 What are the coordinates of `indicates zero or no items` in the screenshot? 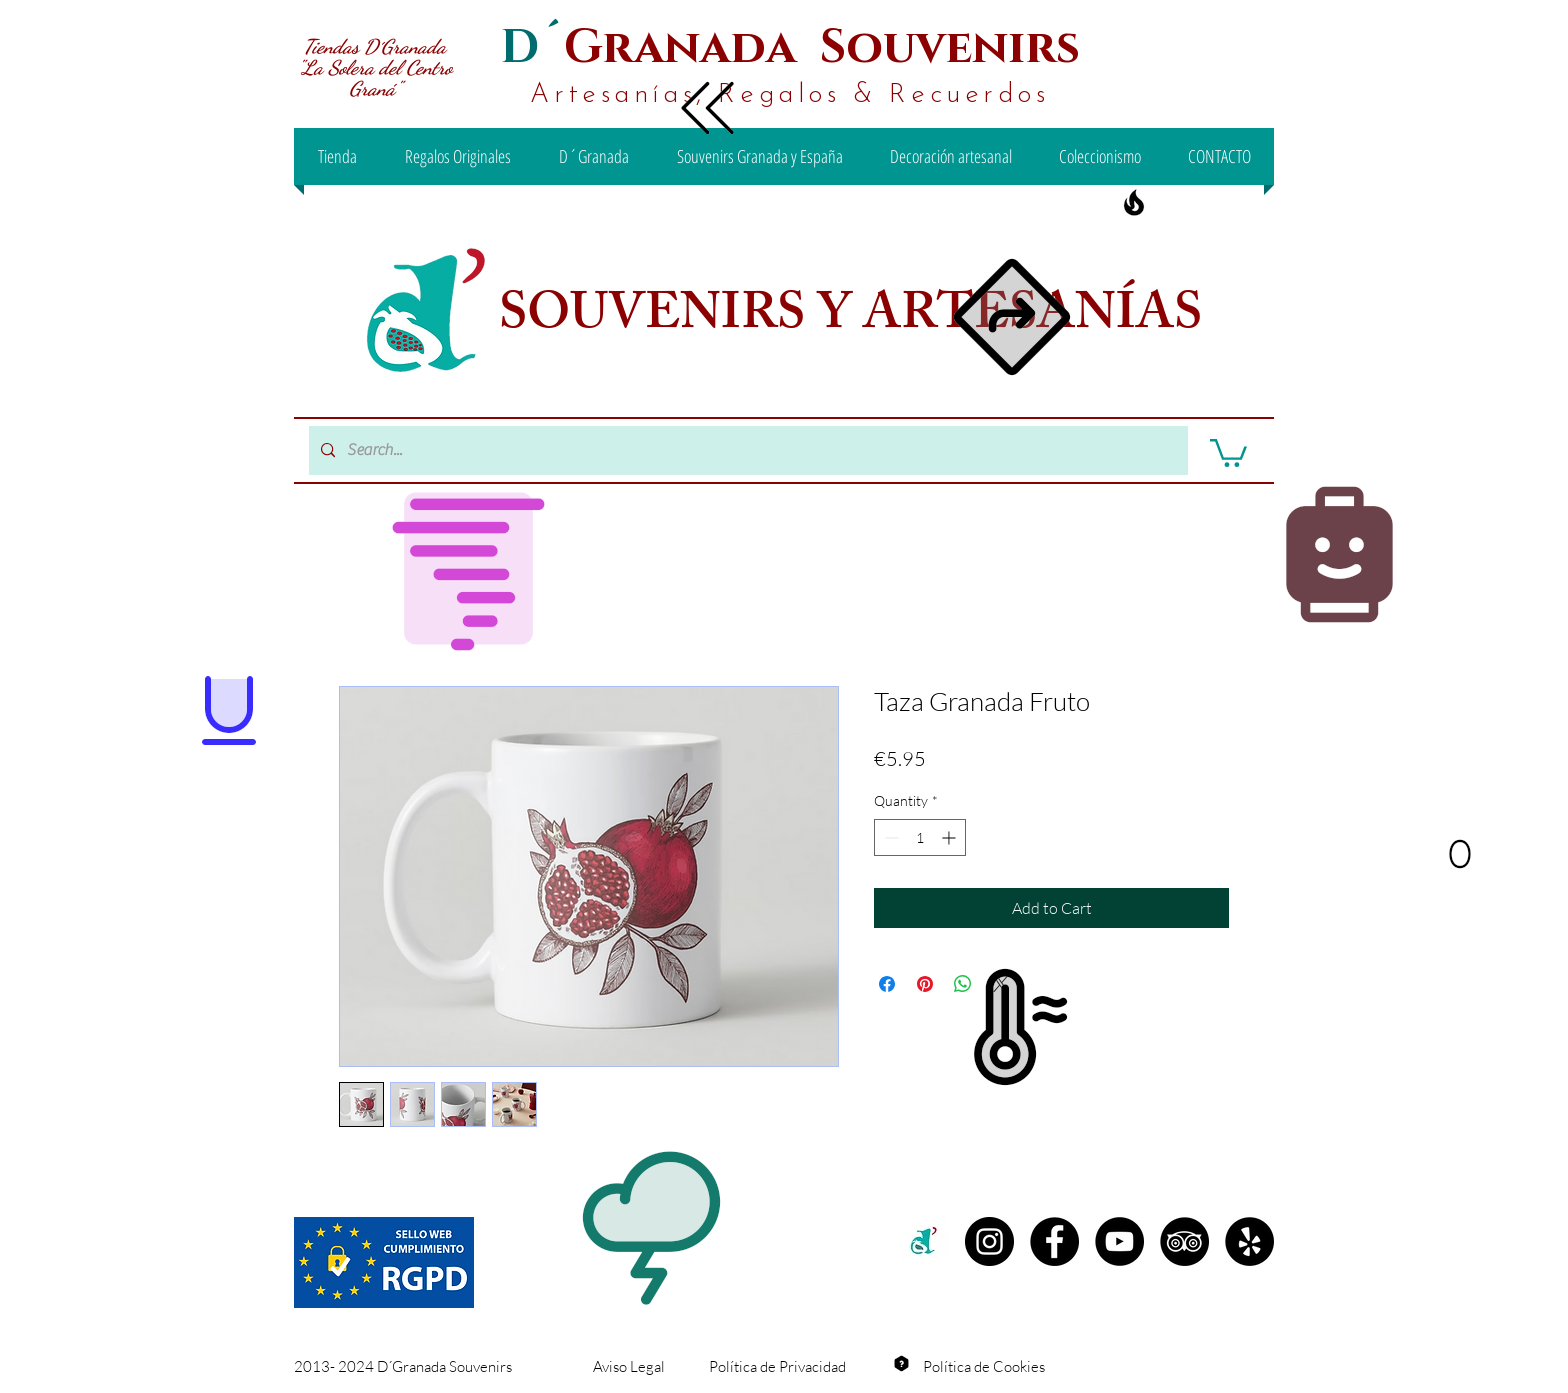 It's located at (1460, 854).